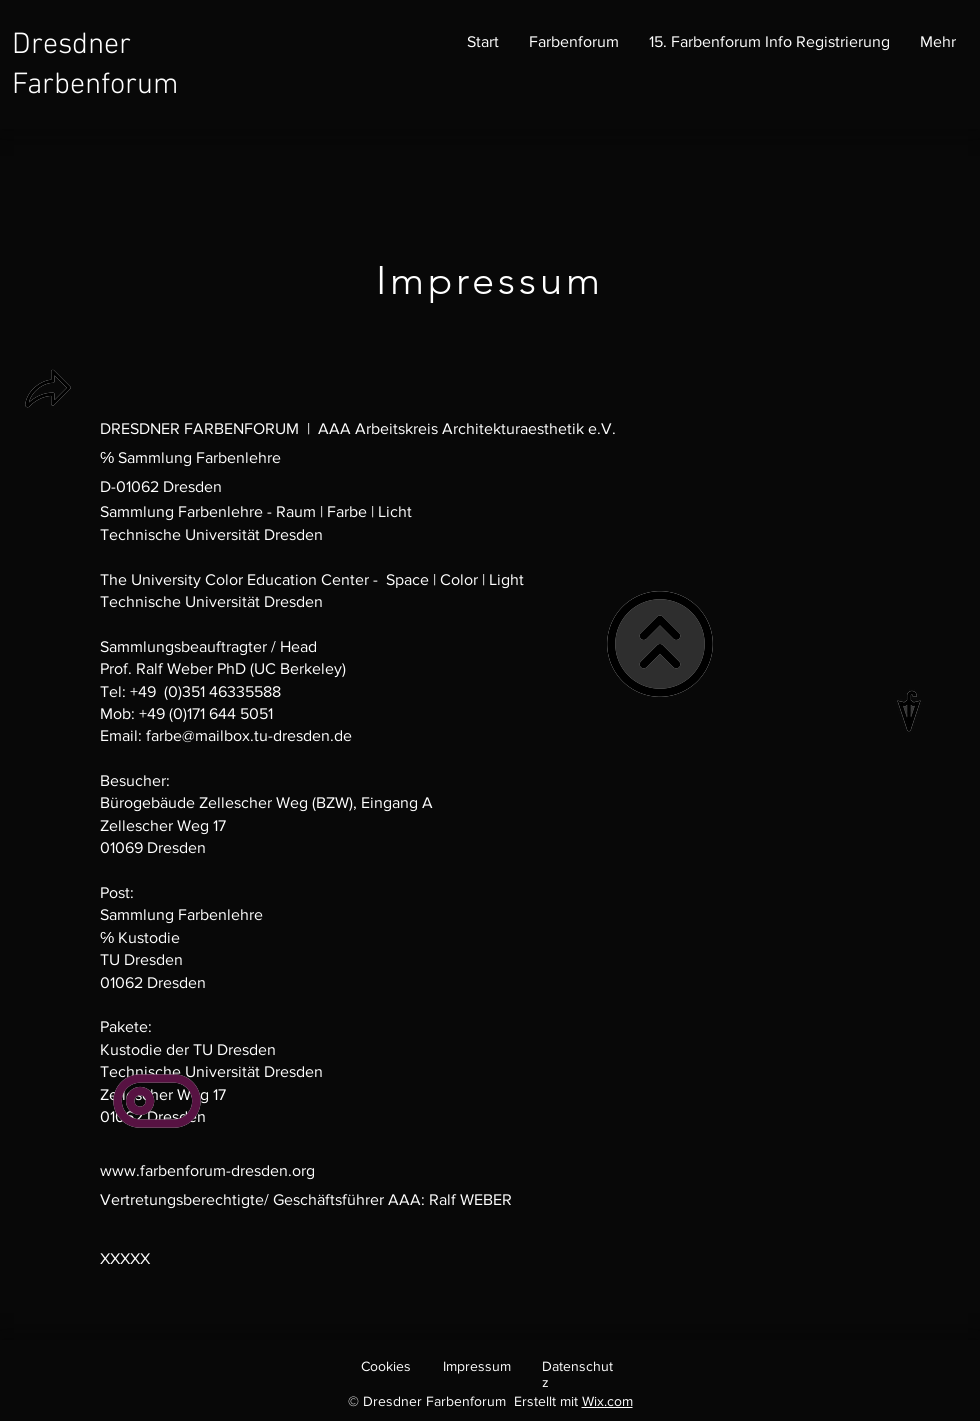 Image resolution: width=980 pixels, height=1421 pixels. What do you see at coordinates (909, 712) in the screenshot?
I see `view weather protection or rain forecast` at bounding box center [909, 712].